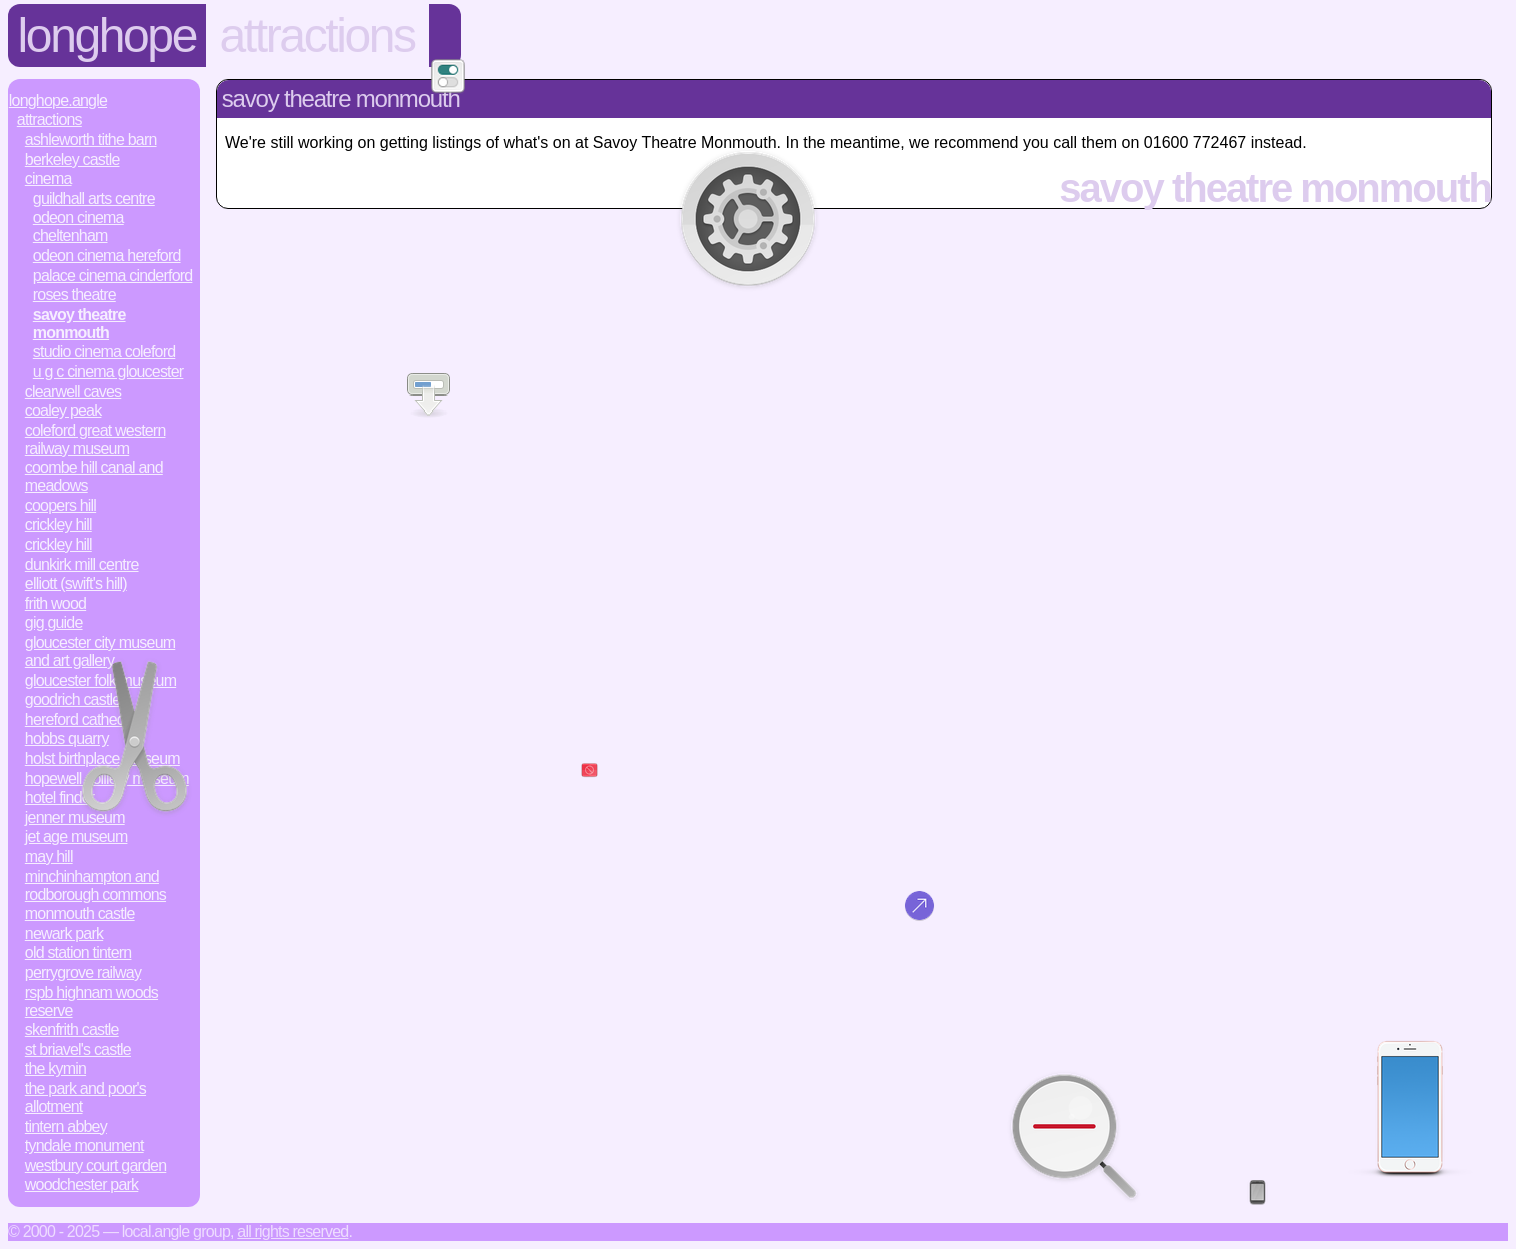 This screenshot has width=1516, height=1249. I want to click on zoom out to see more content, so click(1073, 1135).